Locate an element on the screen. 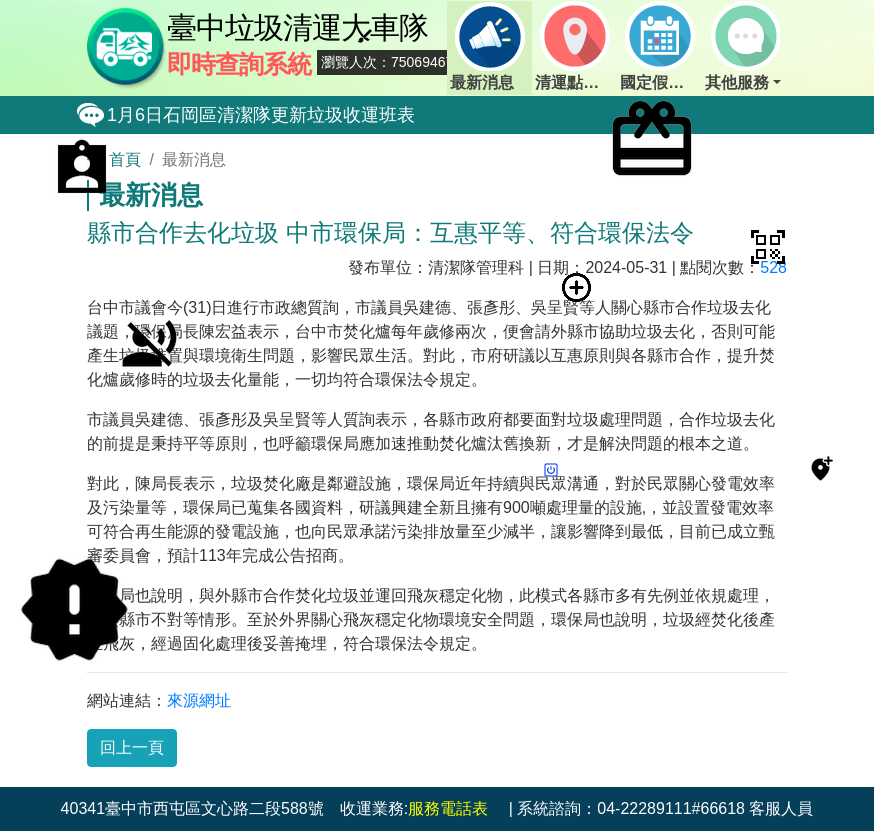  view user profile or account details is located at coordinates (82, 169).